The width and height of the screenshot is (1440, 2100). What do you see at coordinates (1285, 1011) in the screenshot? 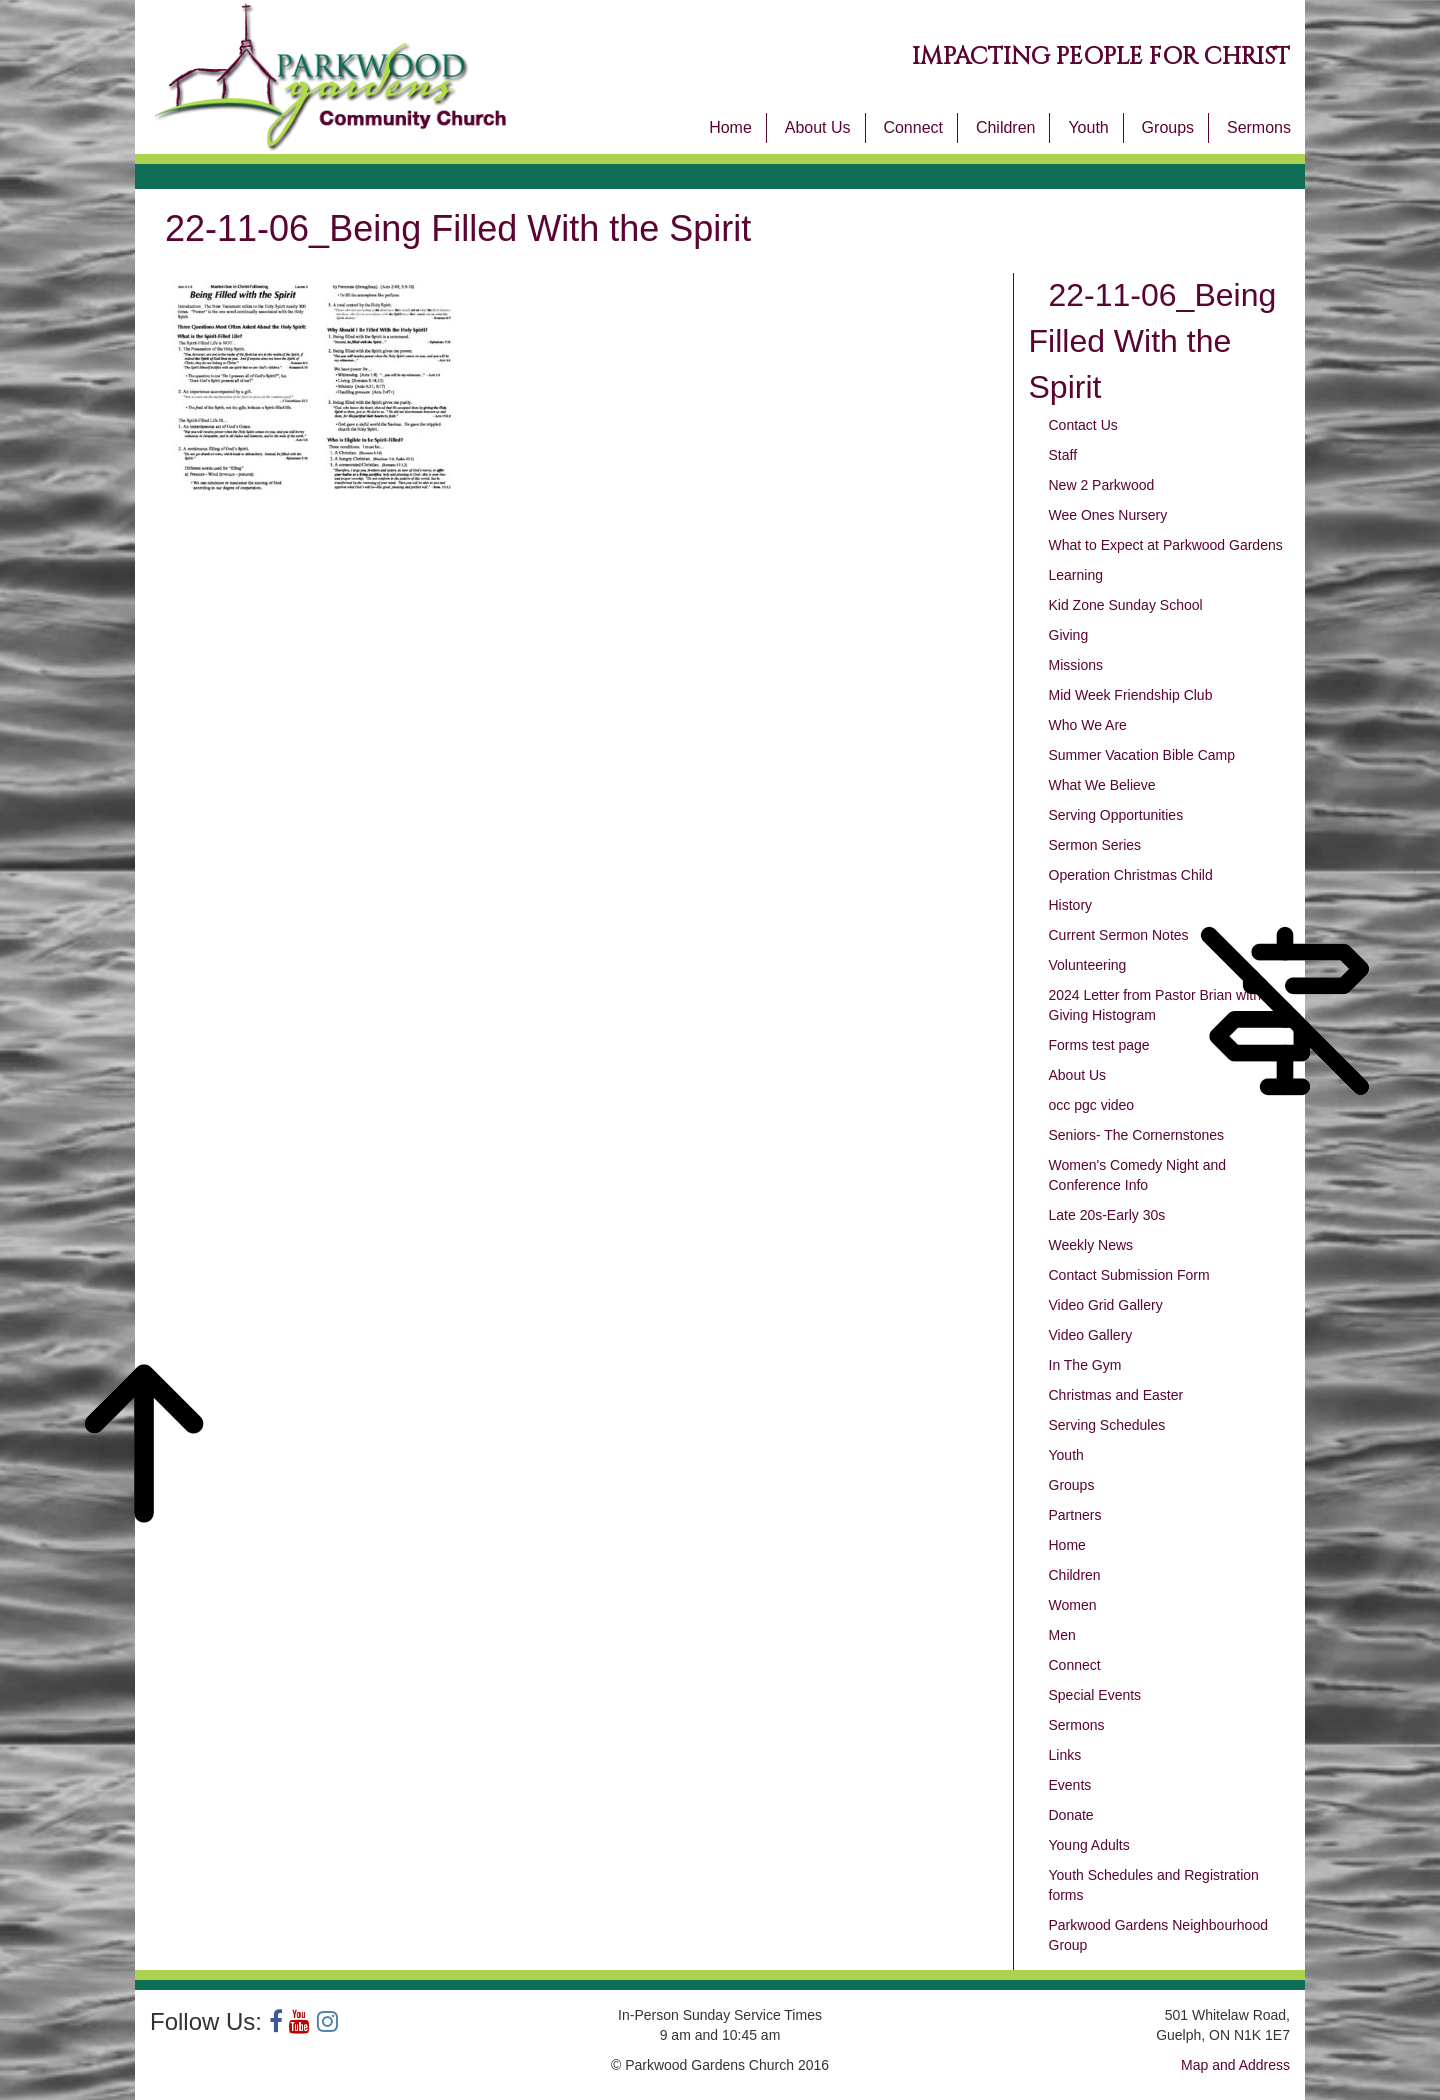
I see `directions or navigation unavailable` at bounding box center [1285, 1011].